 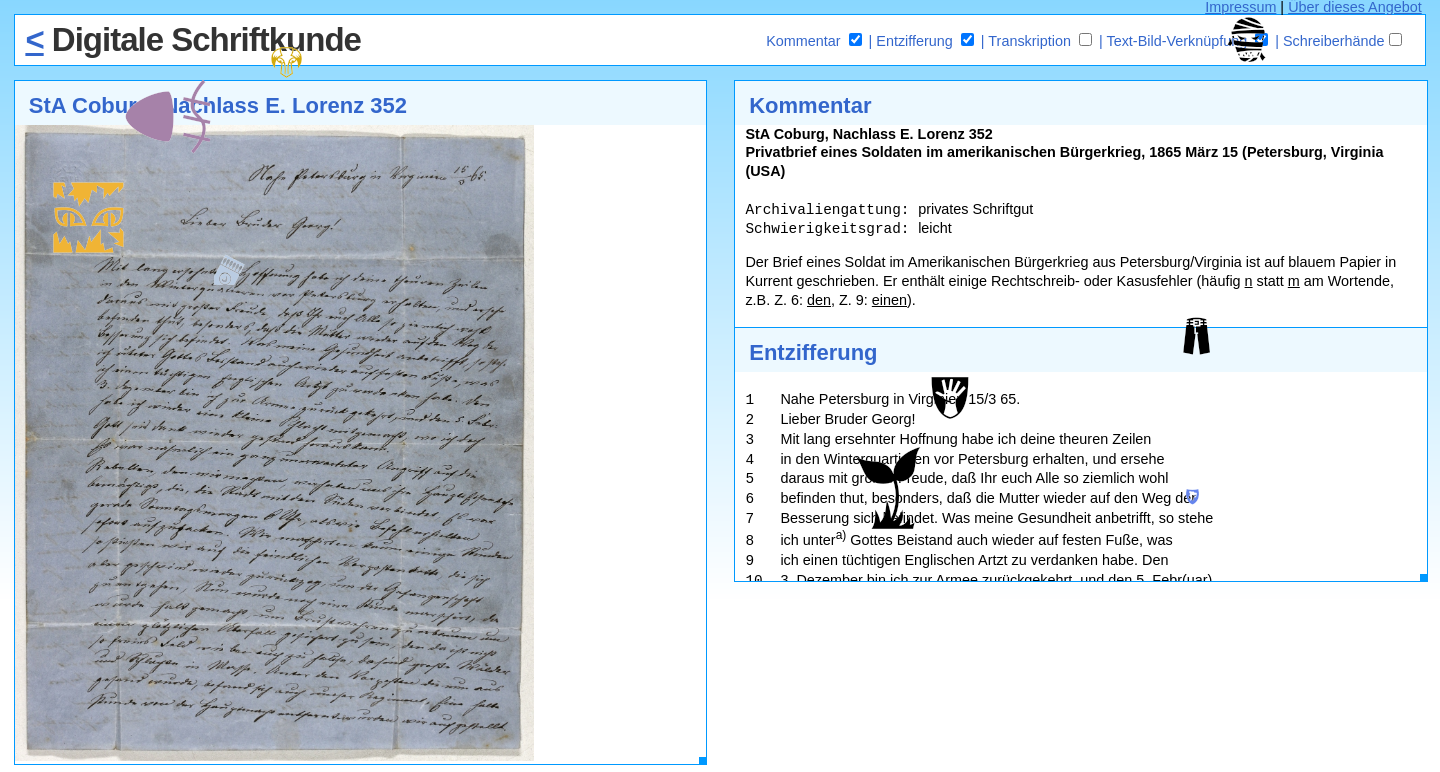 I want to click on start a new garden or planting activity, so click(x=888, y=488).